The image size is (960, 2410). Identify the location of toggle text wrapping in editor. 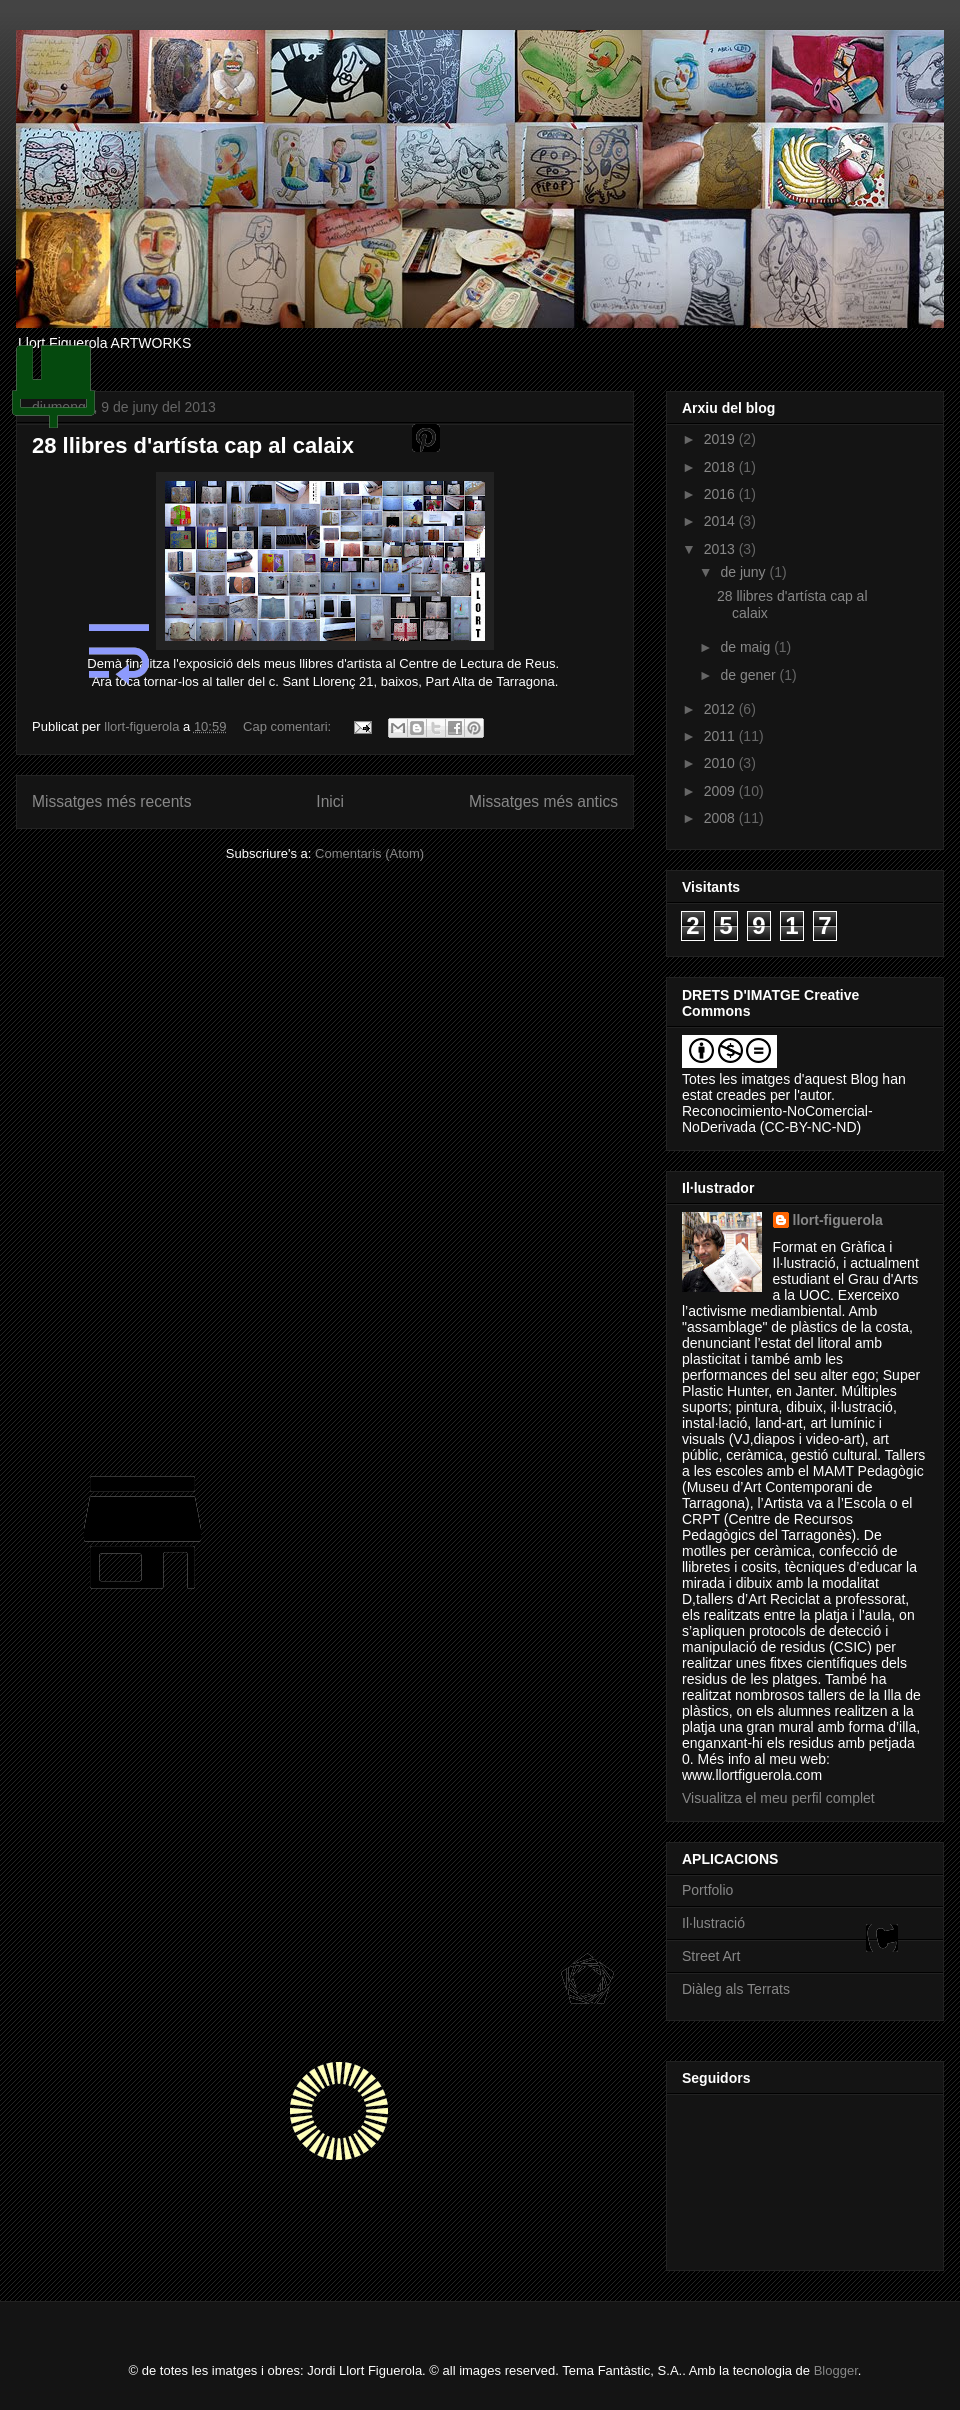
(119, 651).